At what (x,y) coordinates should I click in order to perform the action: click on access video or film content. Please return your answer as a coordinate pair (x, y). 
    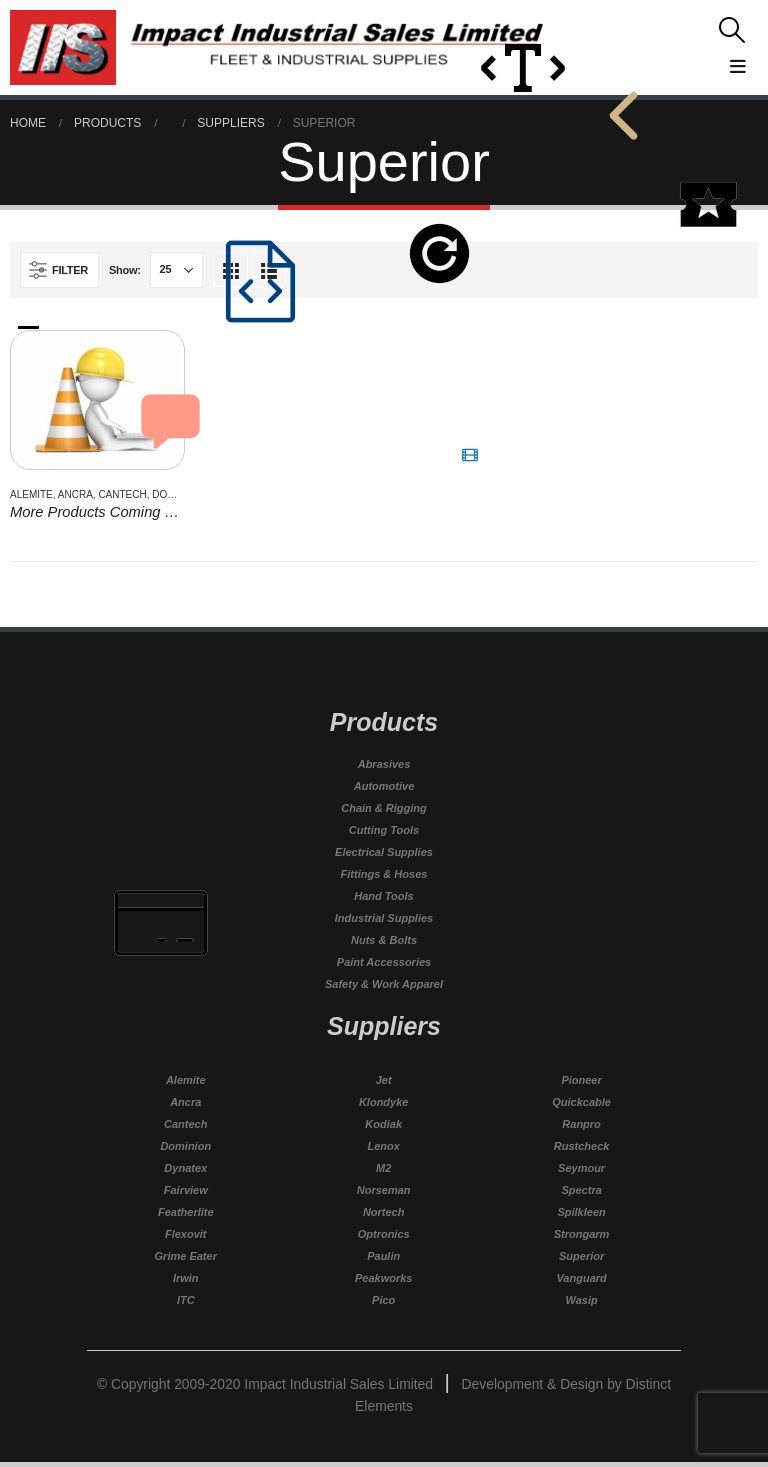
    Looking at the image, I should click on (470, 455).